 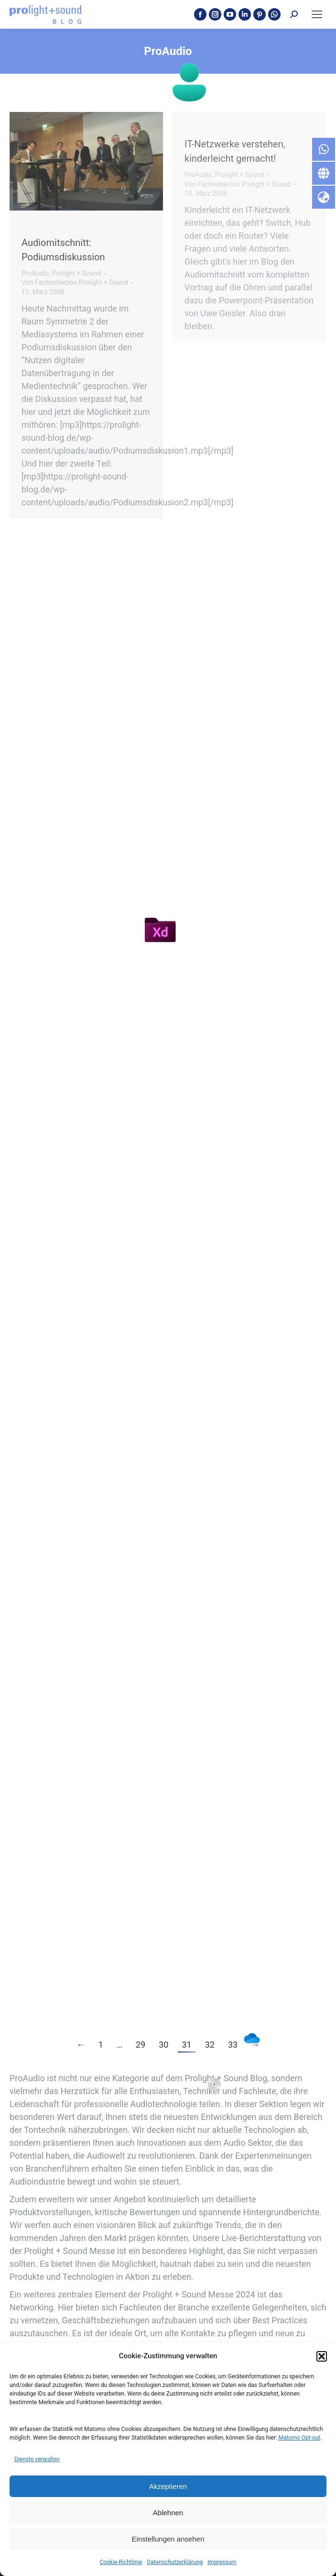 I want to click on view user profile, so click(x=189, y=82).